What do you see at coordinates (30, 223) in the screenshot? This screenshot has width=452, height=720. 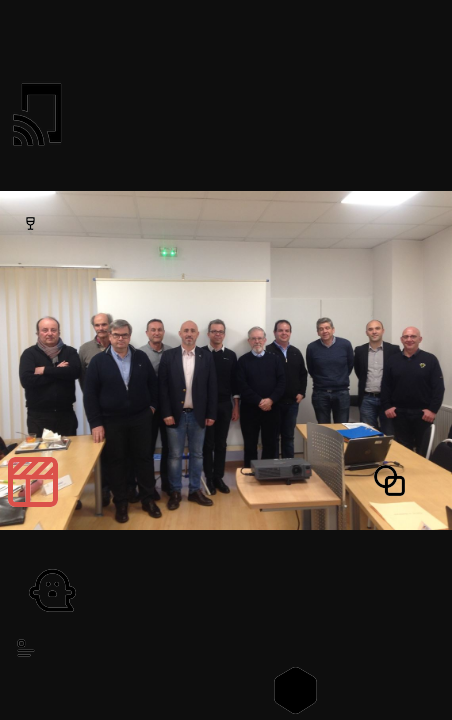 I see `find nearby wine bars or restaurants` at bounding box center [30, 223].